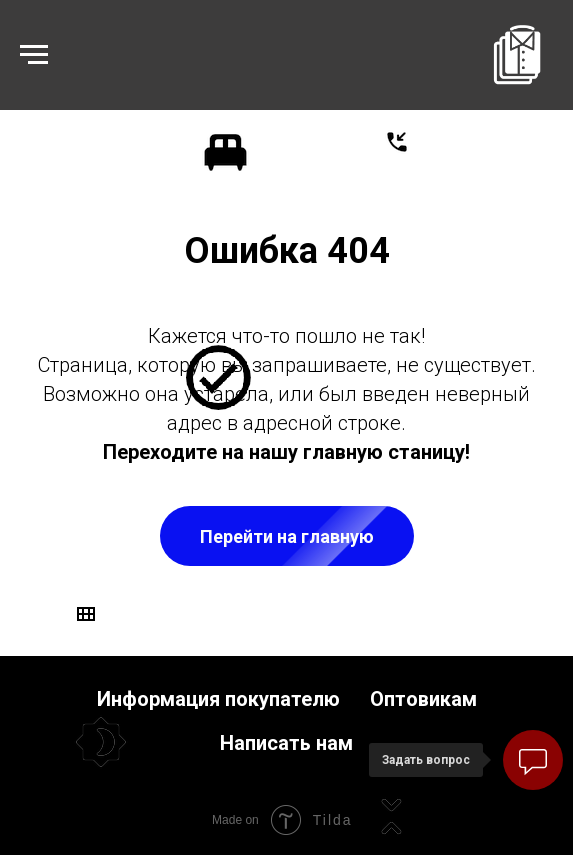 The width and height of the screenshot is (573, 855). What do you see at coordinates (397, 142) in the screenshot?
I see `indicates a missed call that needs to be returned` at bounding box center [397, 142].